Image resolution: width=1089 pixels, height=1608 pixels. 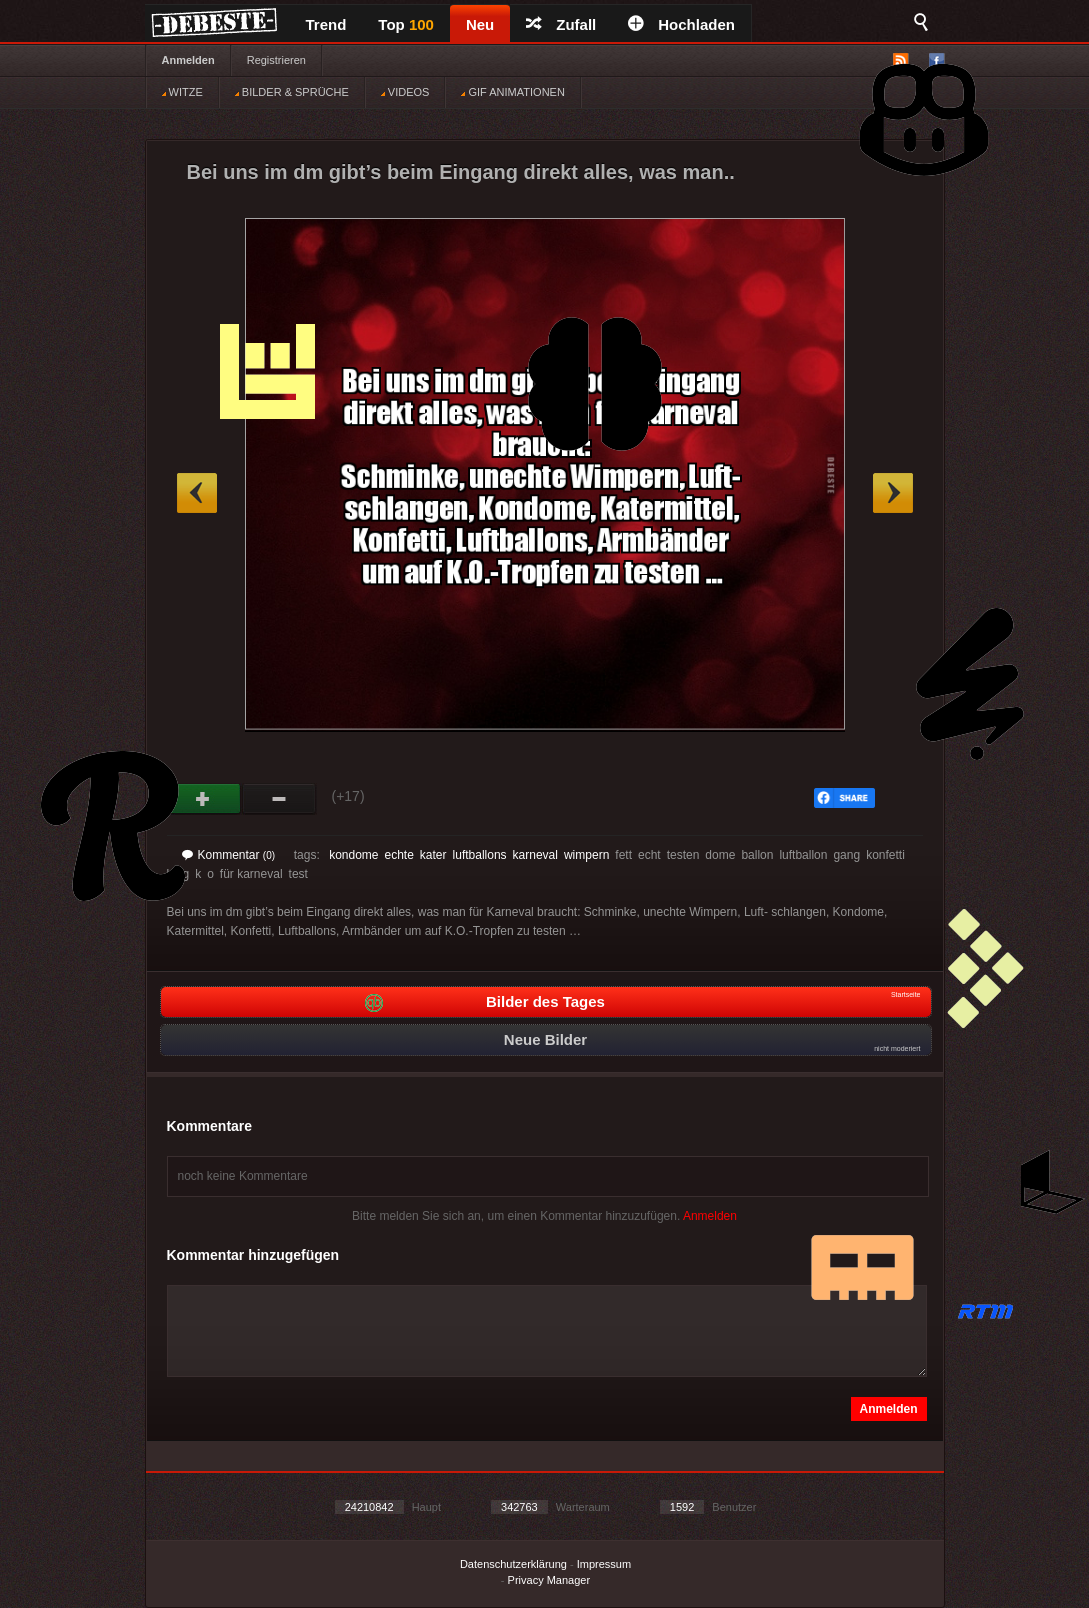 What do you see at coordinates (1053, 1182) in the screenshot?
I see `visit nexon's website or services` at bounding box center [1053, 1182].